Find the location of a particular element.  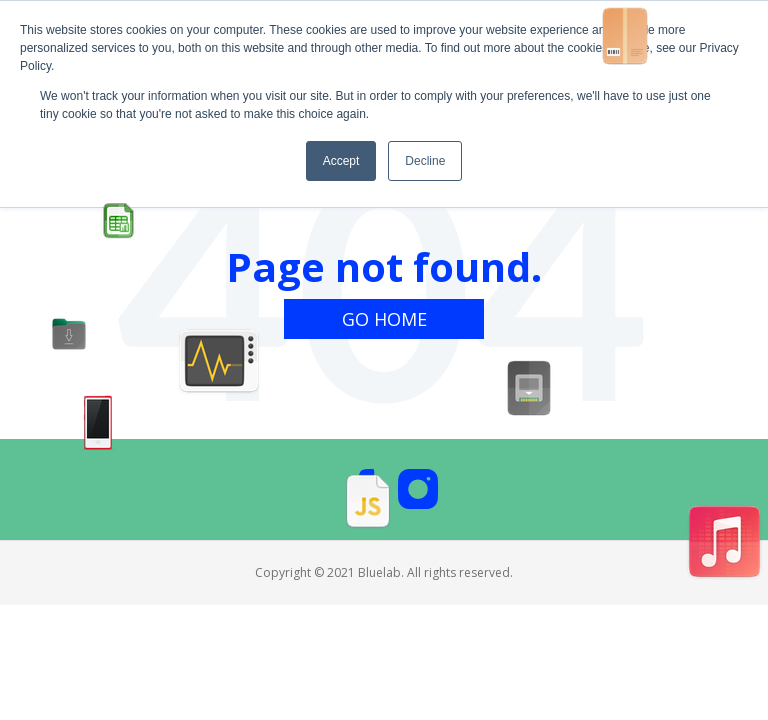

open the gnome music app is located at coordinates (724, 541).